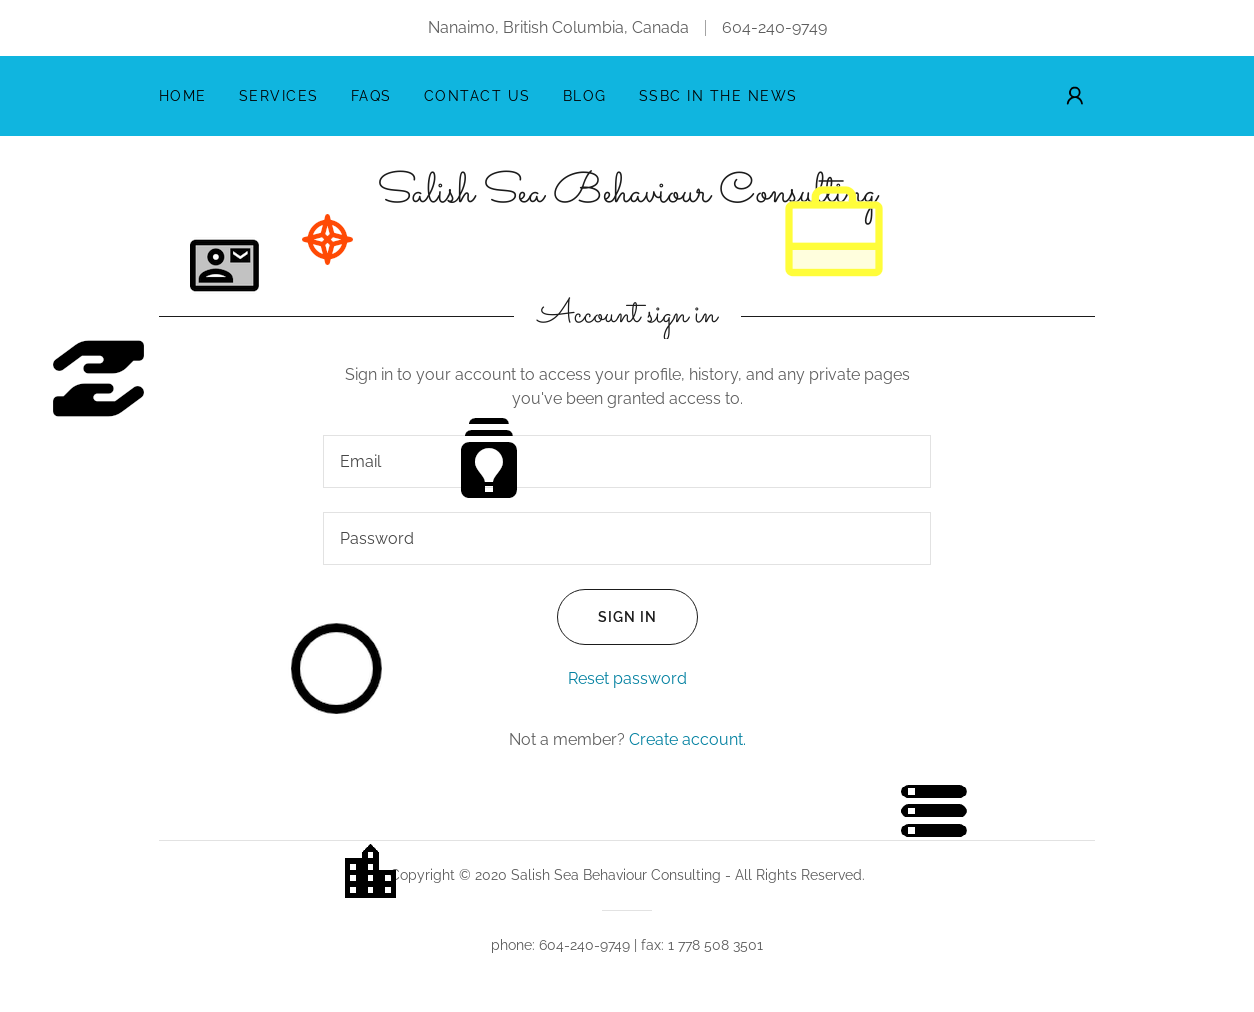  I want to click on view compass or navigation orientation, so click(327, 239).